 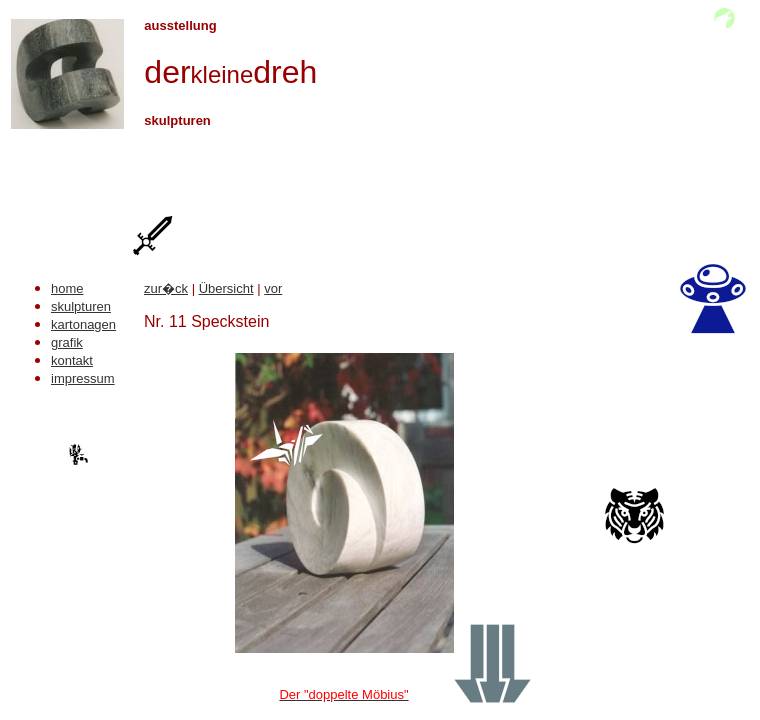 I want to click on select tiger character or avatar, so click(x=634, y=516).